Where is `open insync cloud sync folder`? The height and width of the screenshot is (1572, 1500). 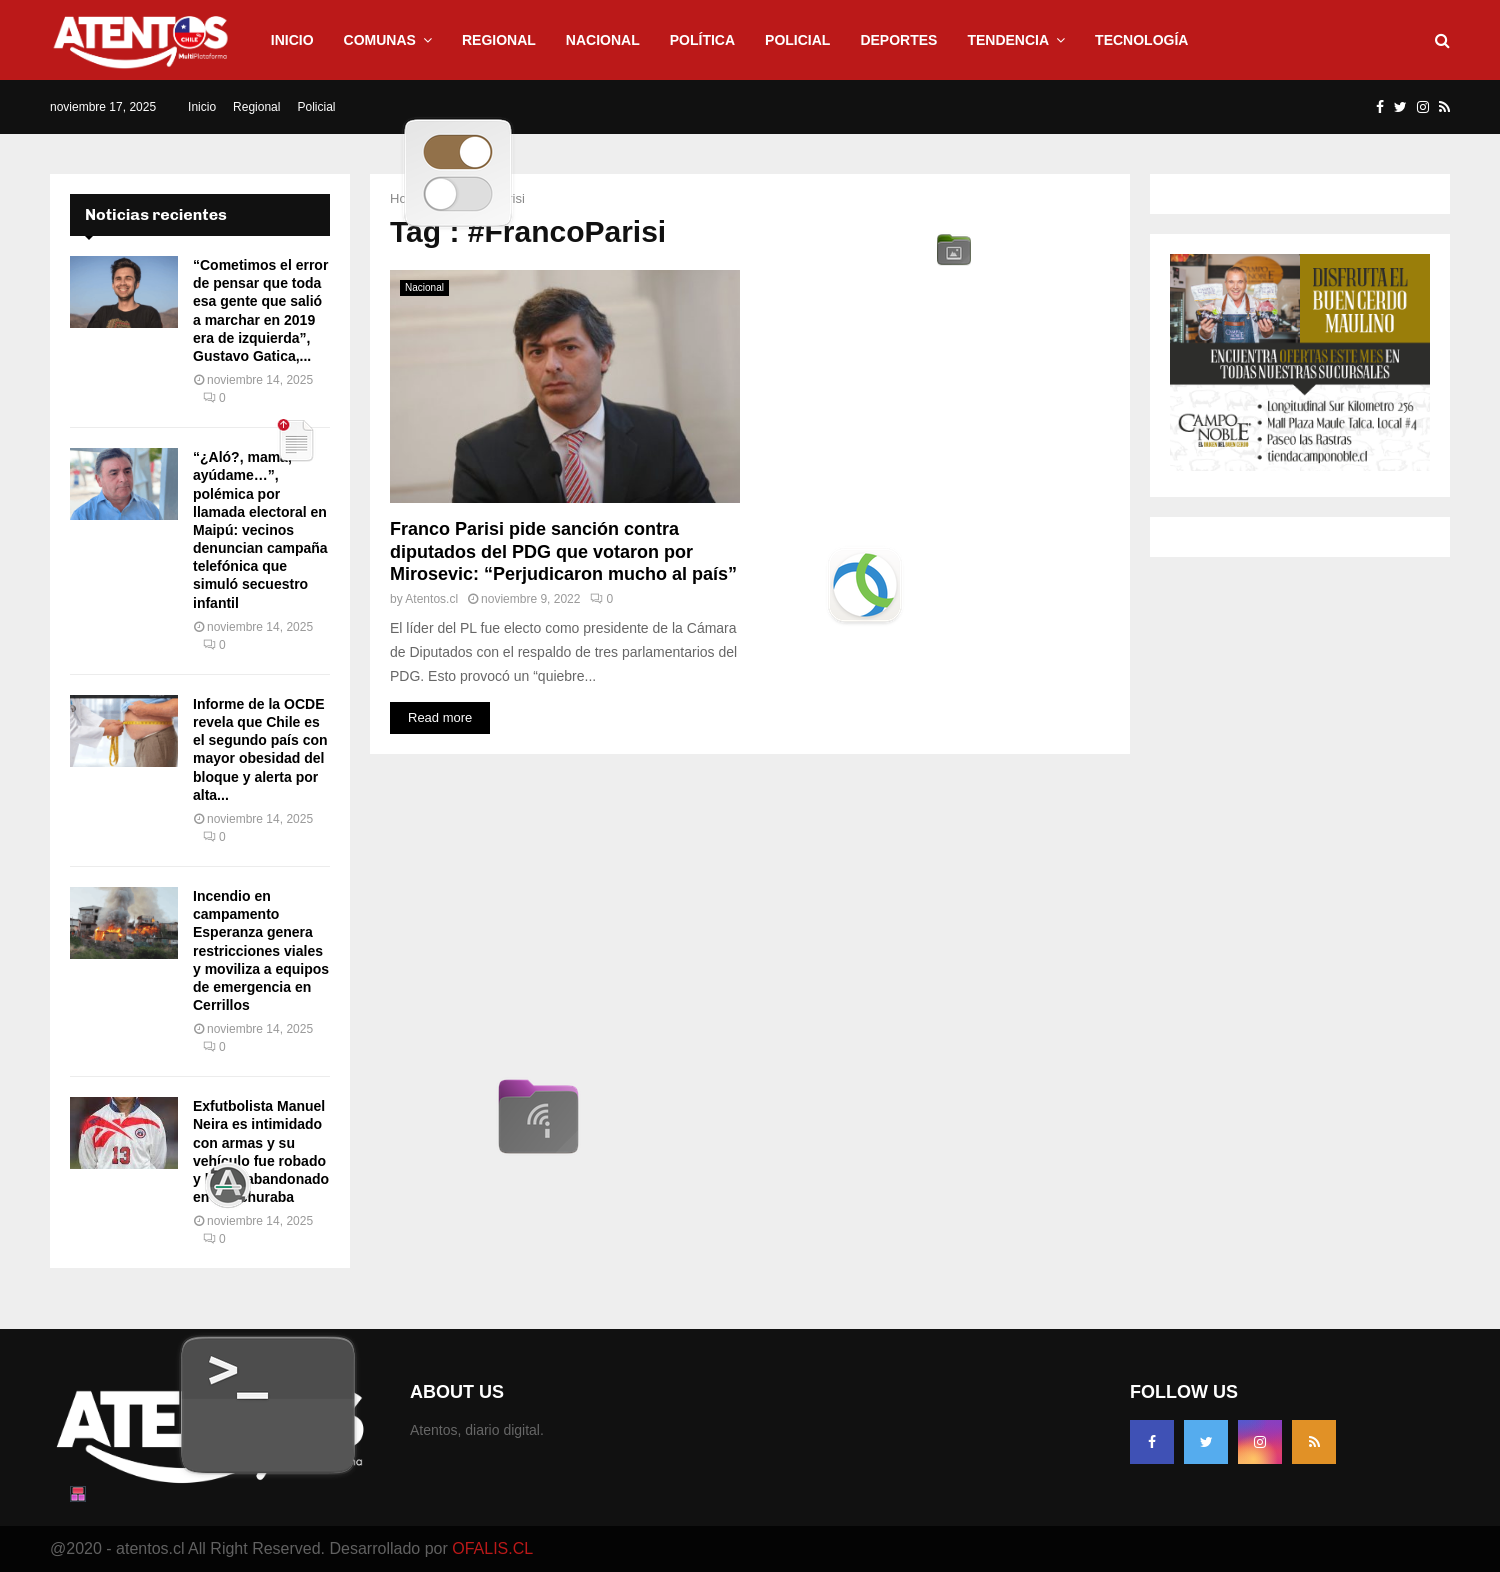
open insync cloud sync folder is located at coordinates (538, 1116).